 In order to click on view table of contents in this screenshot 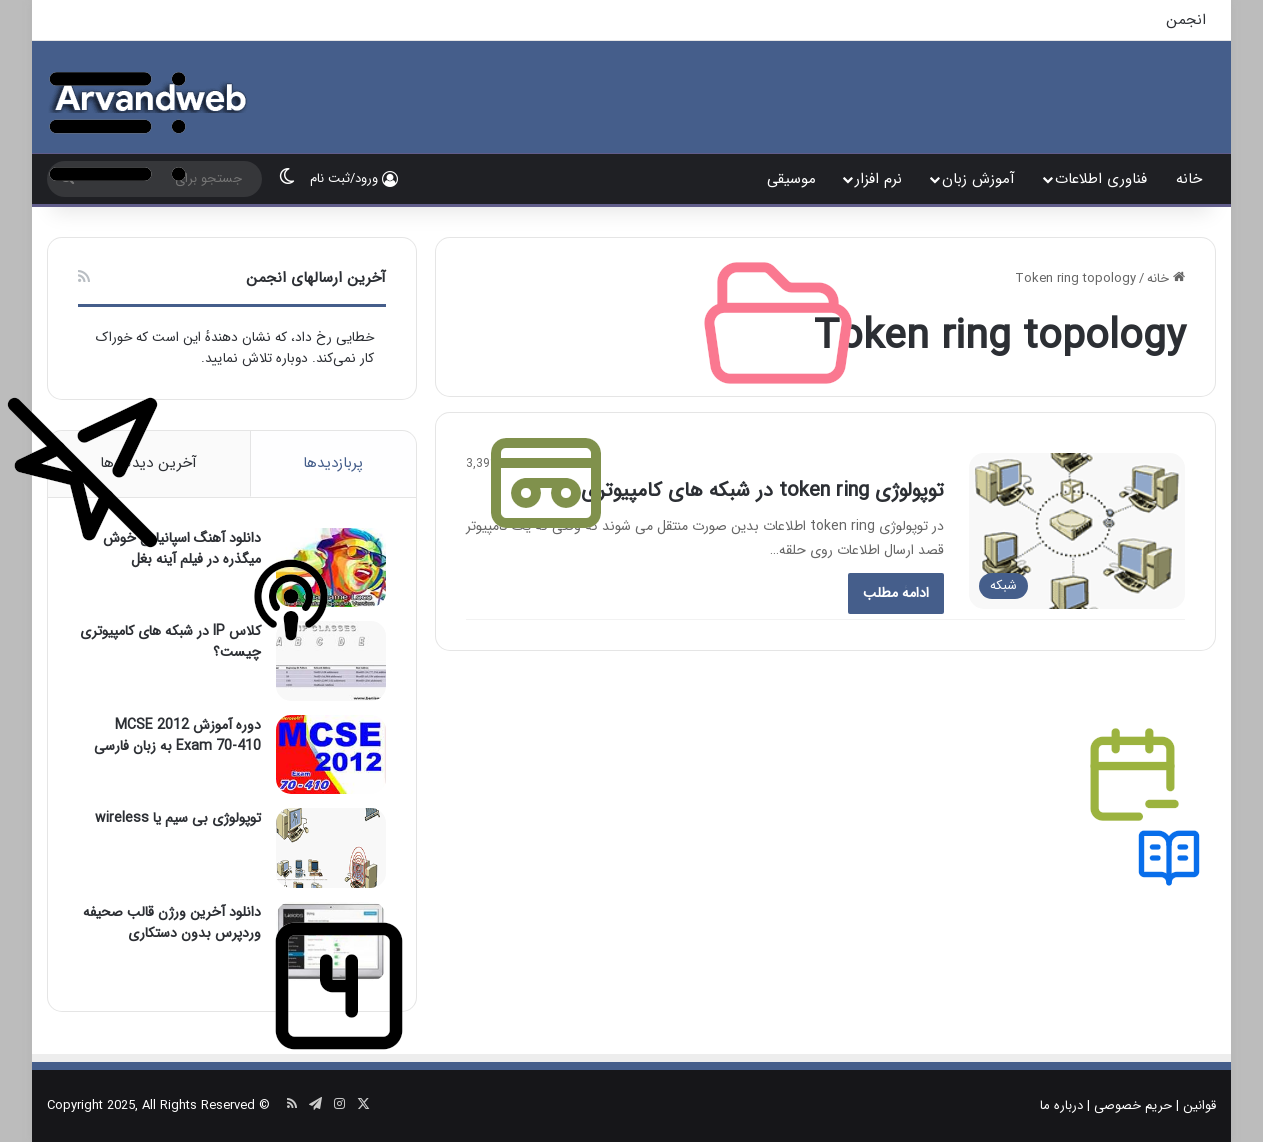, I will do `click(117, 126)`.